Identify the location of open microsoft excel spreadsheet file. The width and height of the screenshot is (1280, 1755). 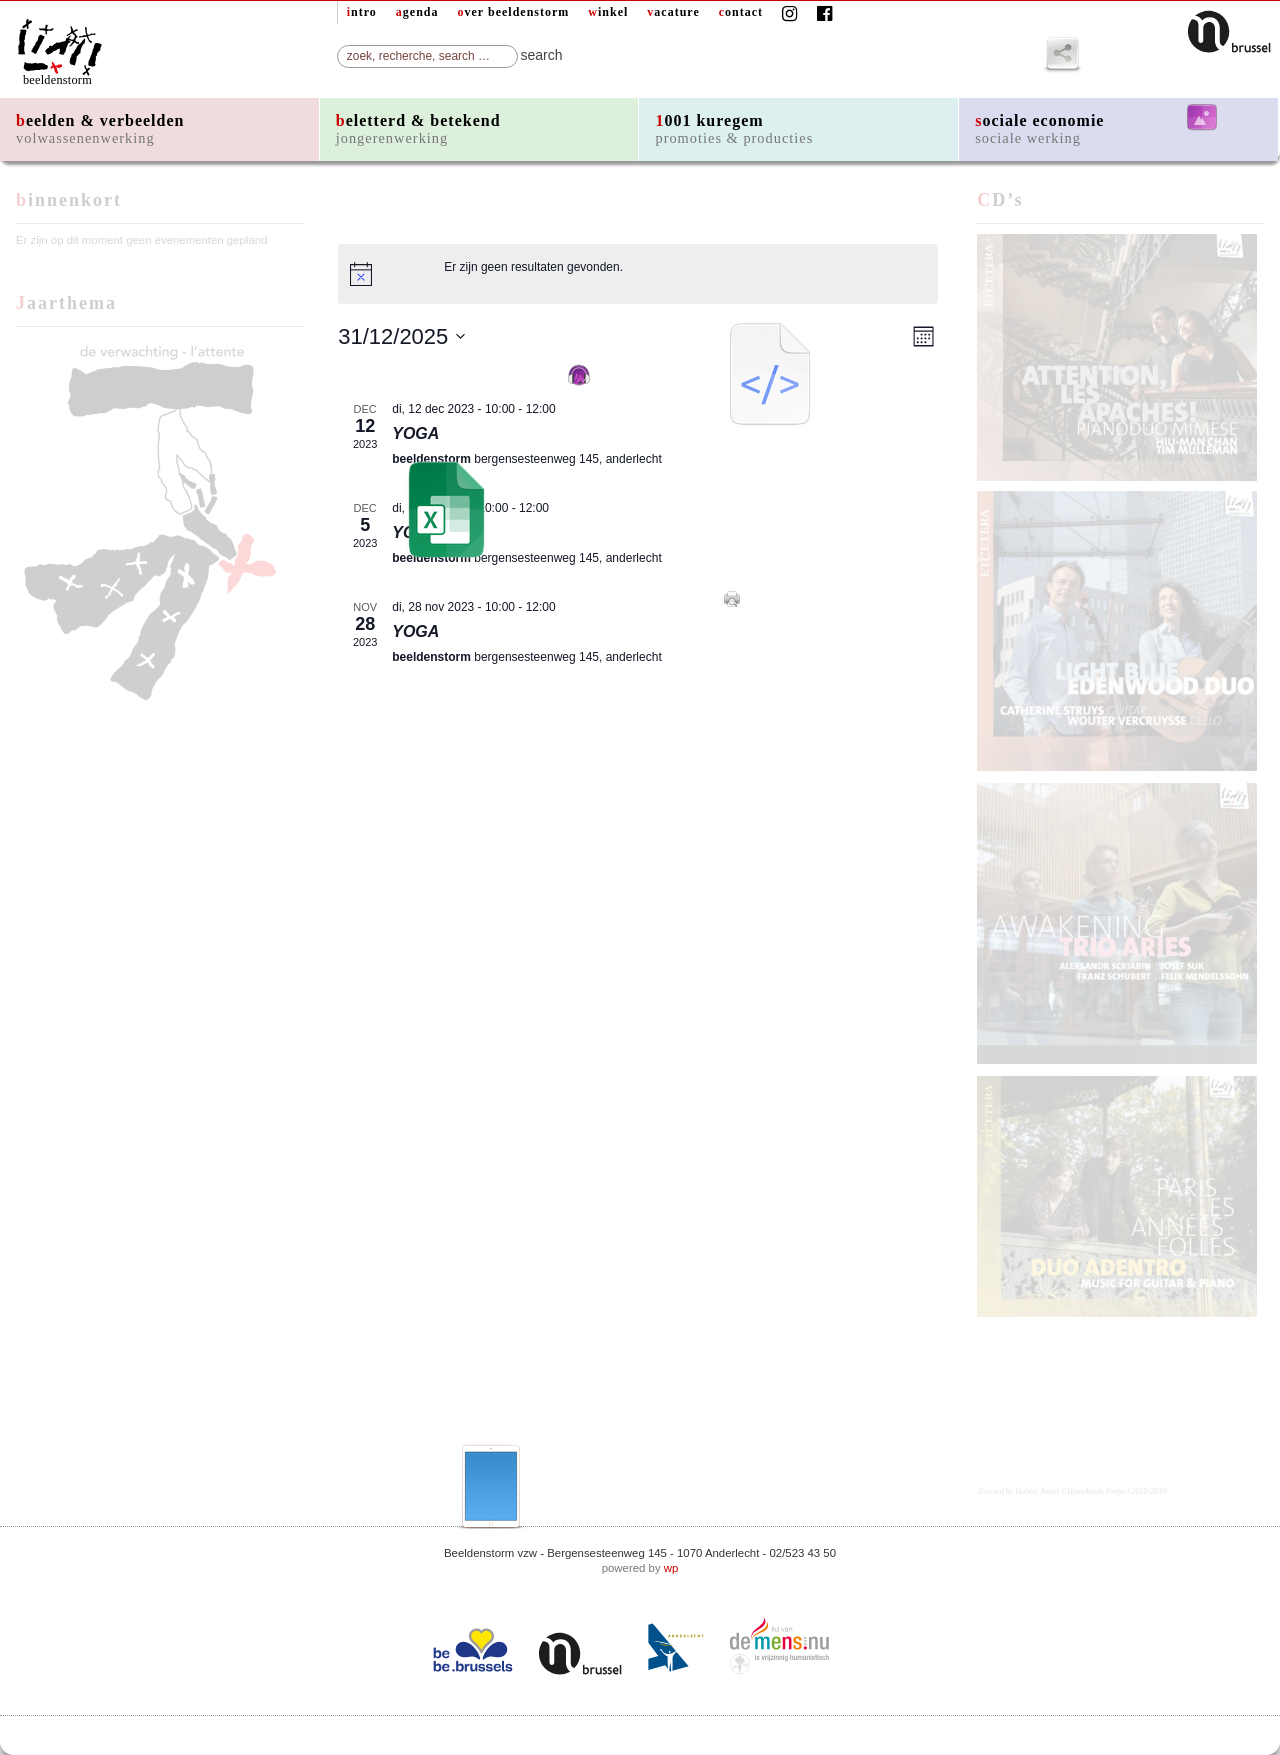
(446, 509).